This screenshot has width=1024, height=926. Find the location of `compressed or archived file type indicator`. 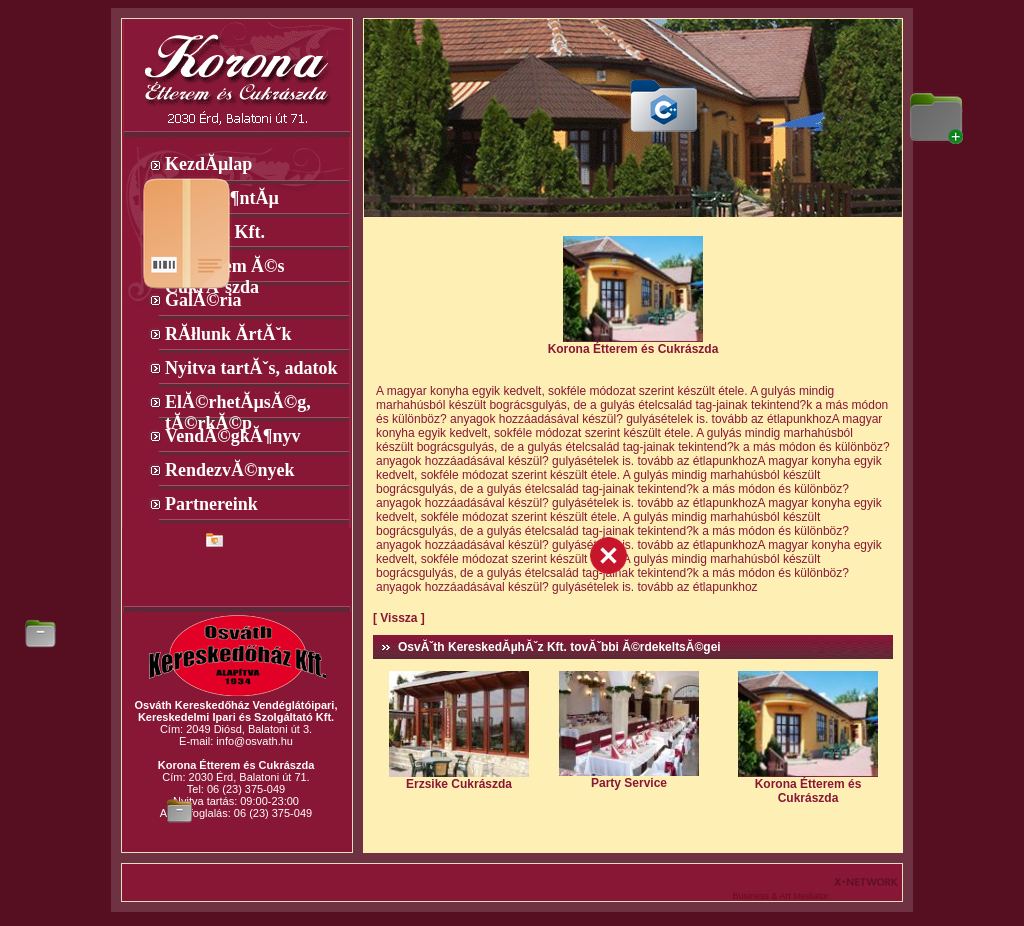

compressed or archived file type indicator is located at coordinates (186, 233).